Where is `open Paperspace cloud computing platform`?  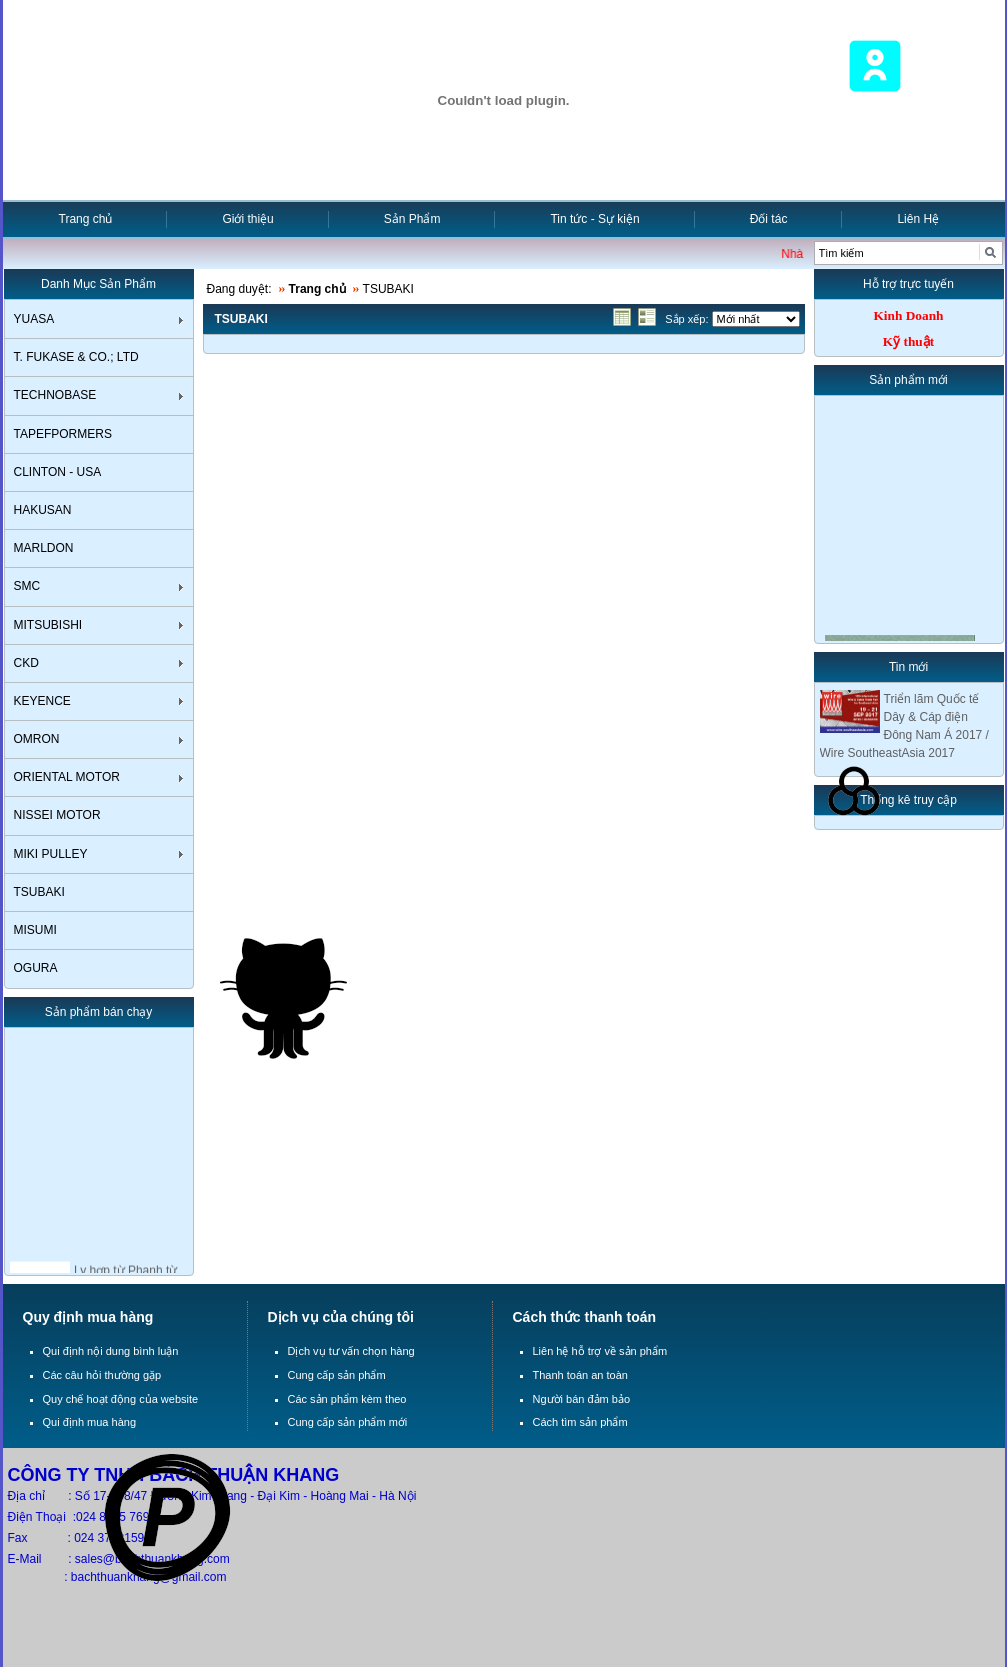
open Paperspace cloud computing platform is located at coordinates (167, 1517).